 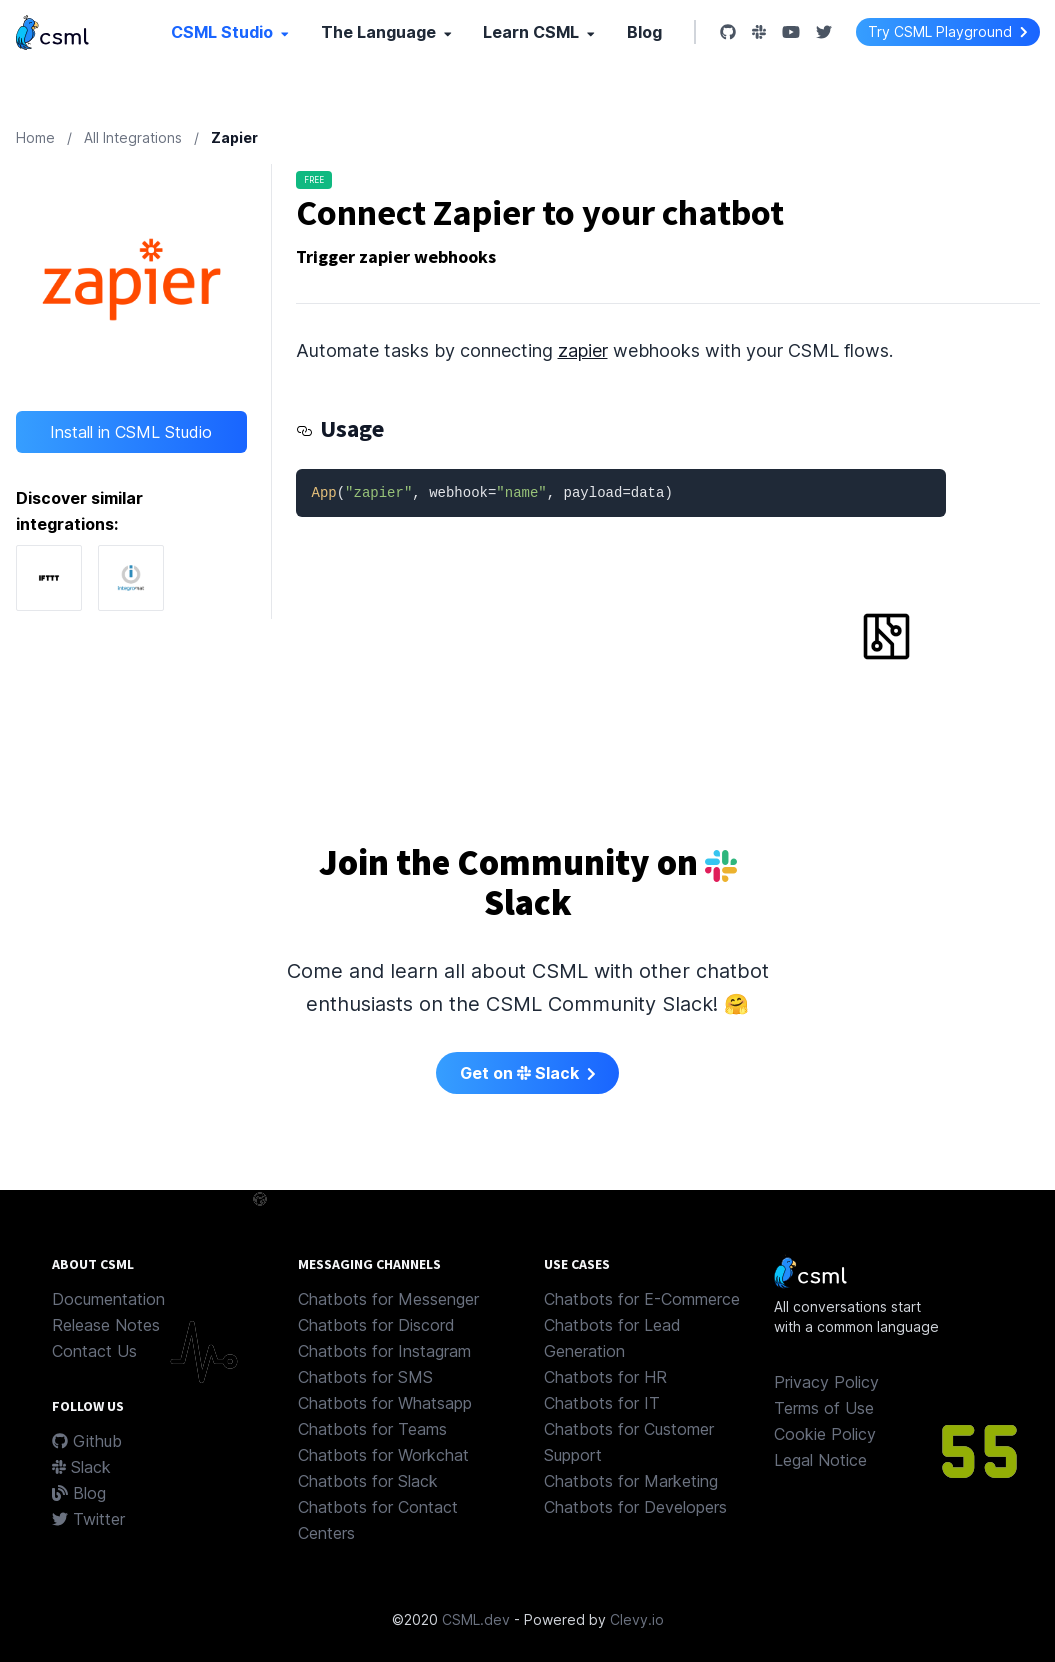 What do you see at coordinates (260, 1199) in the screenshot?
I see `switch to eastern hemisphere region` at bounding box center [260, 1199].